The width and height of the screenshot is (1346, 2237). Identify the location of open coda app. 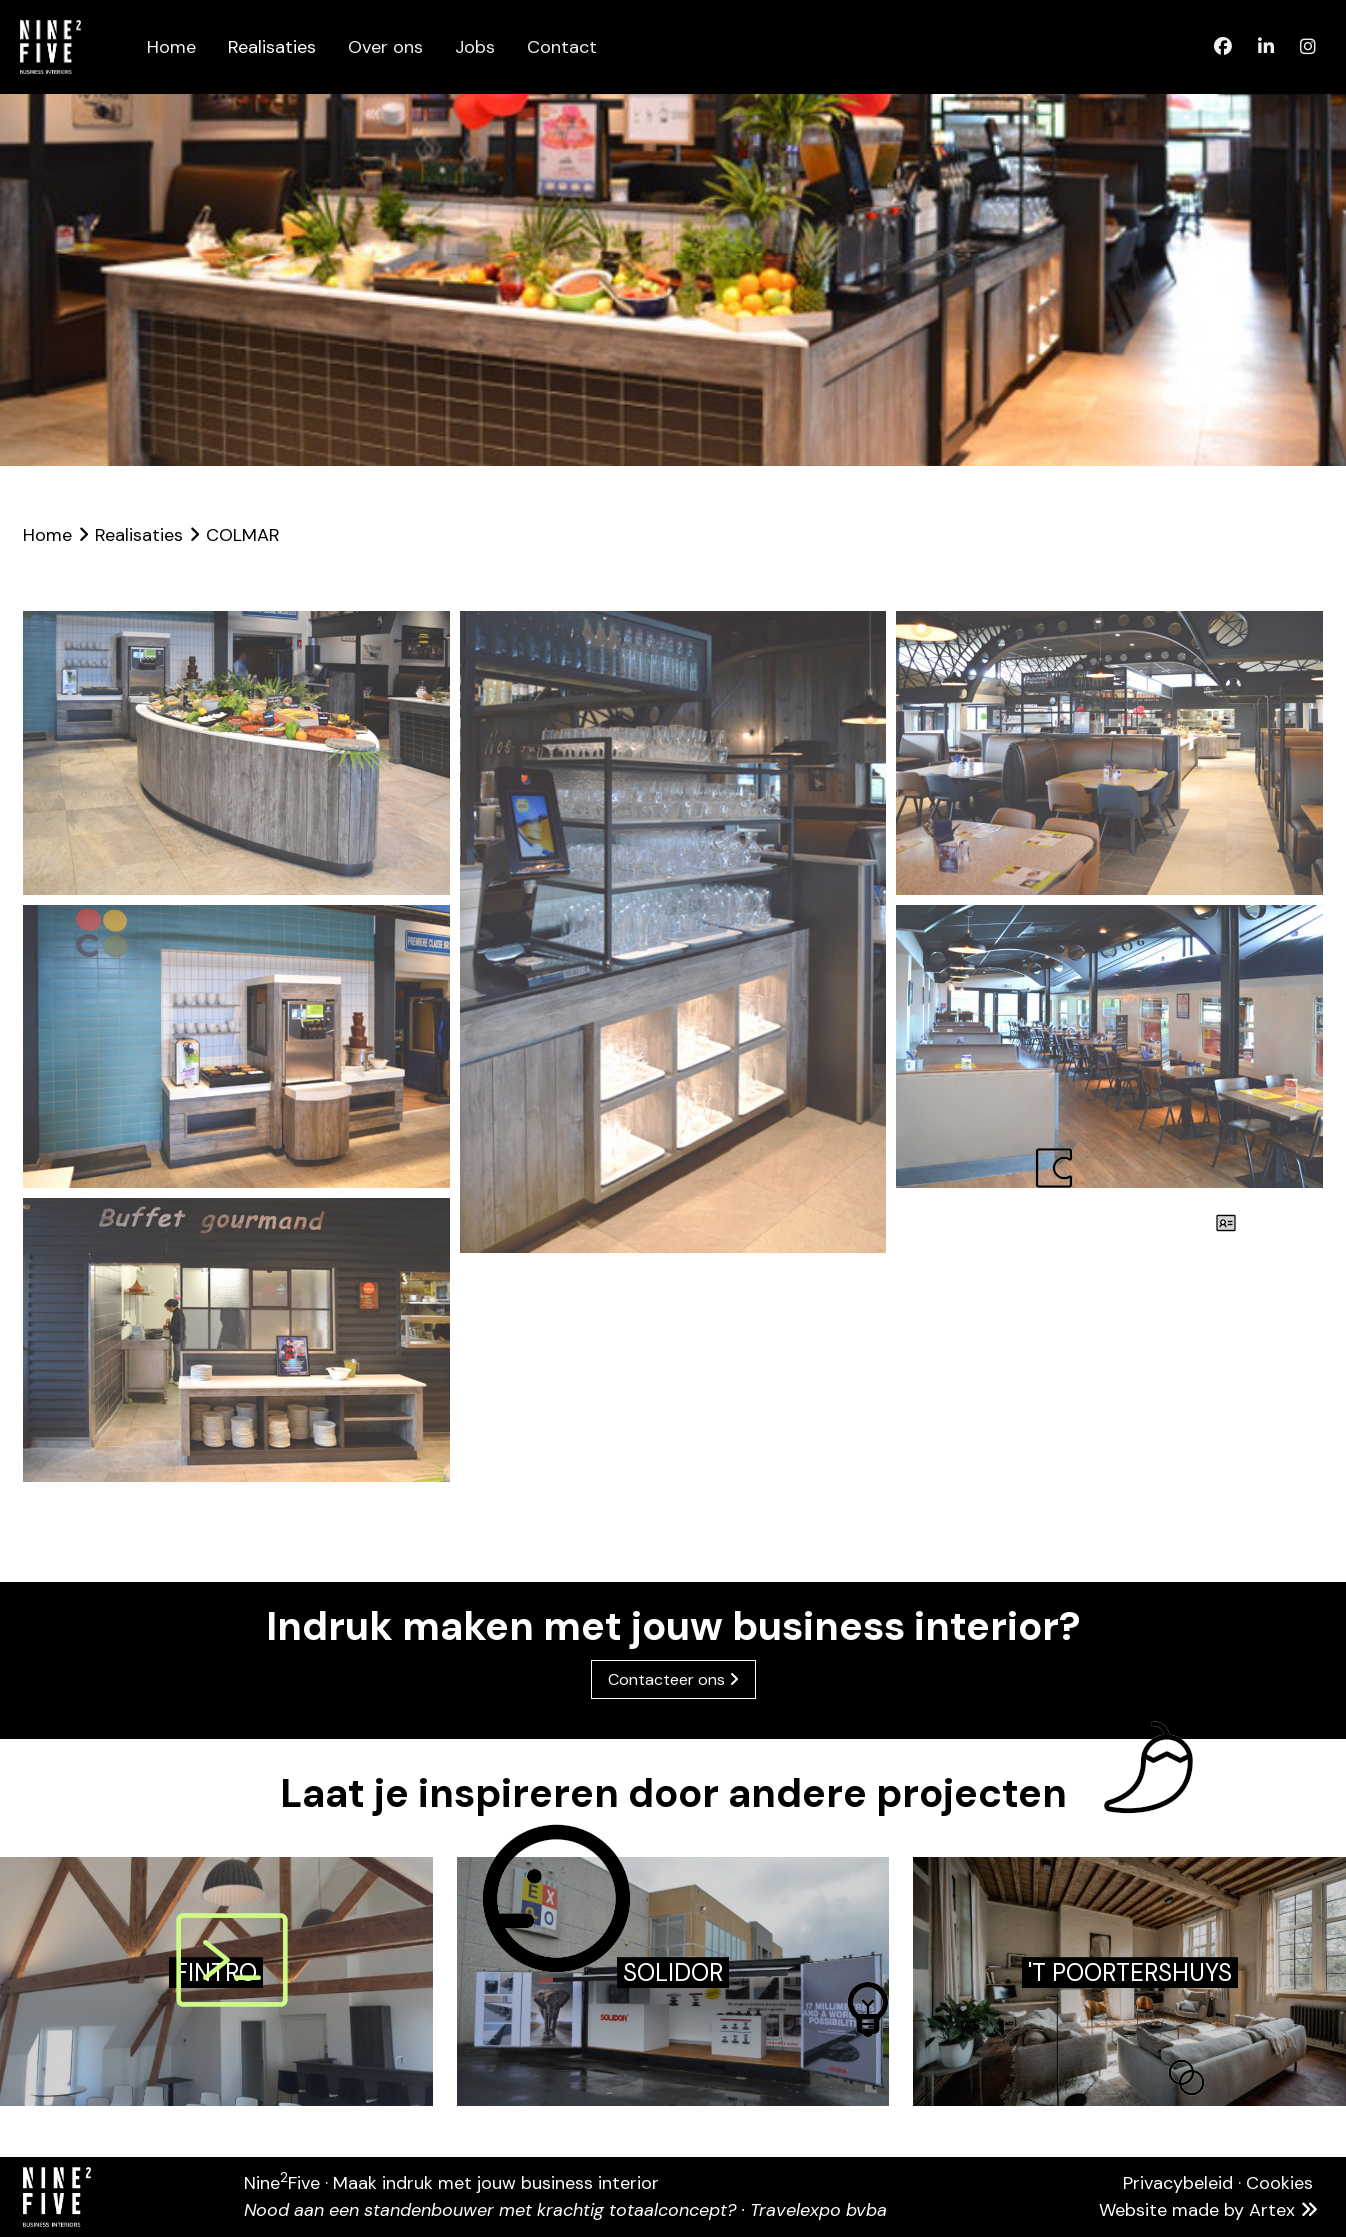
(1054, 1168).